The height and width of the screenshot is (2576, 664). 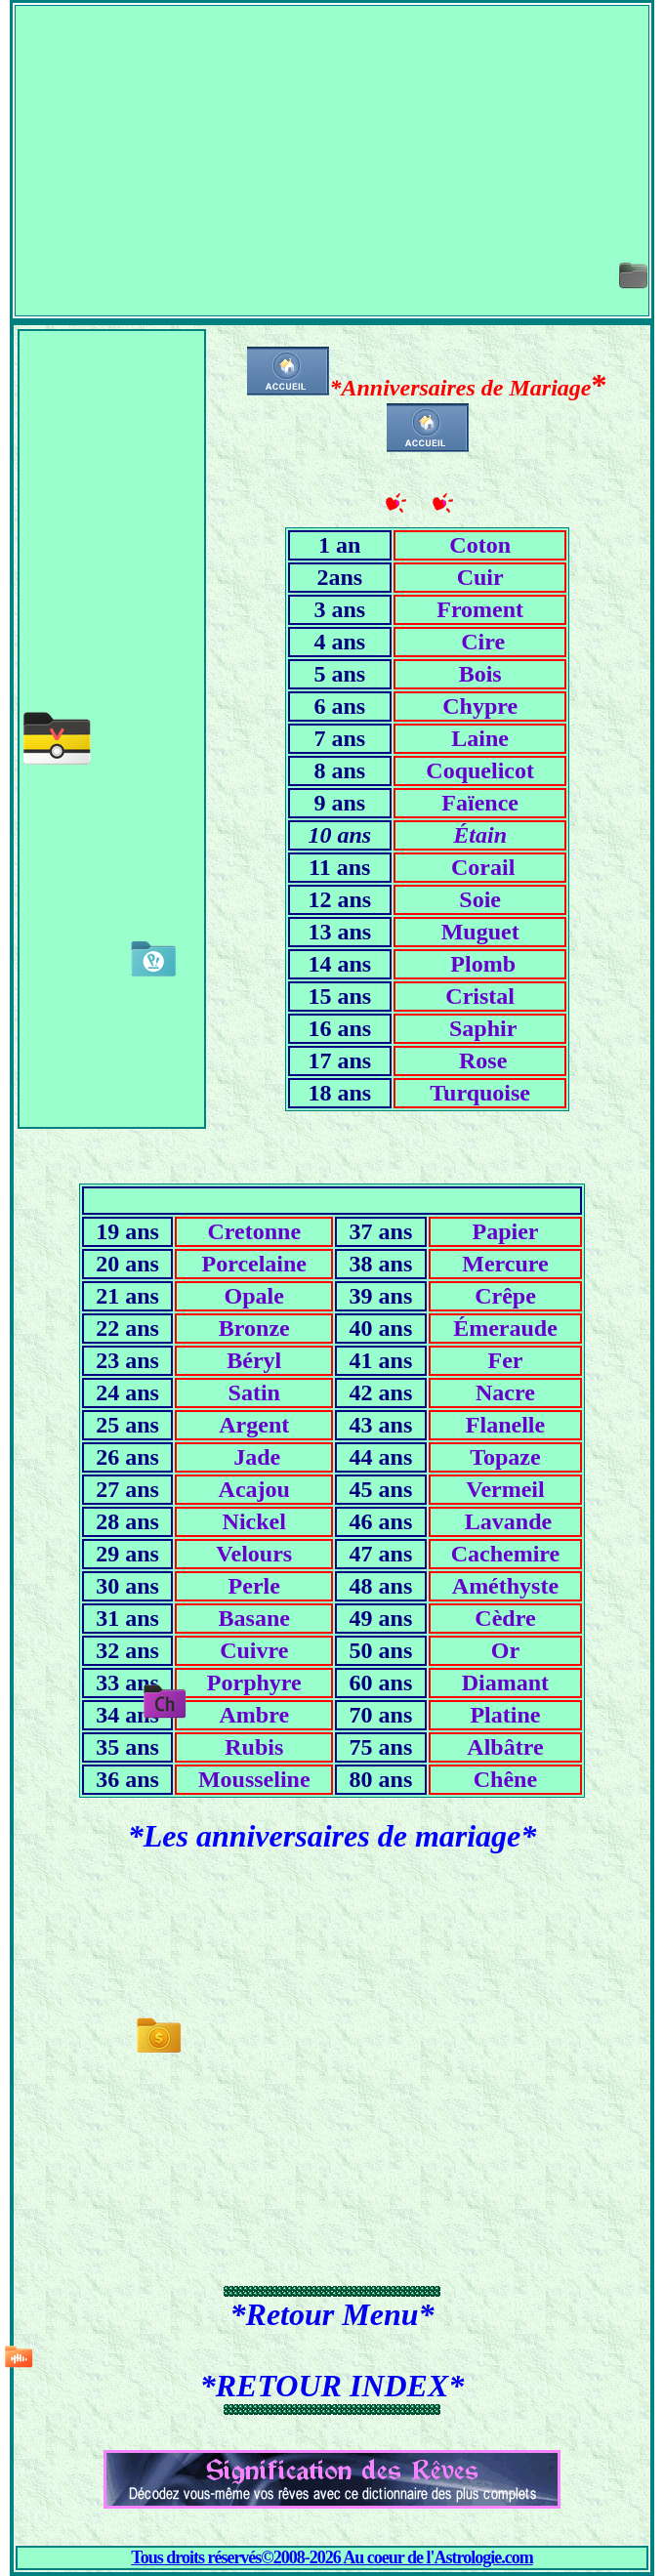 I want to click on indicates a valid drop target for dragging files, so click(x=633, y=274).